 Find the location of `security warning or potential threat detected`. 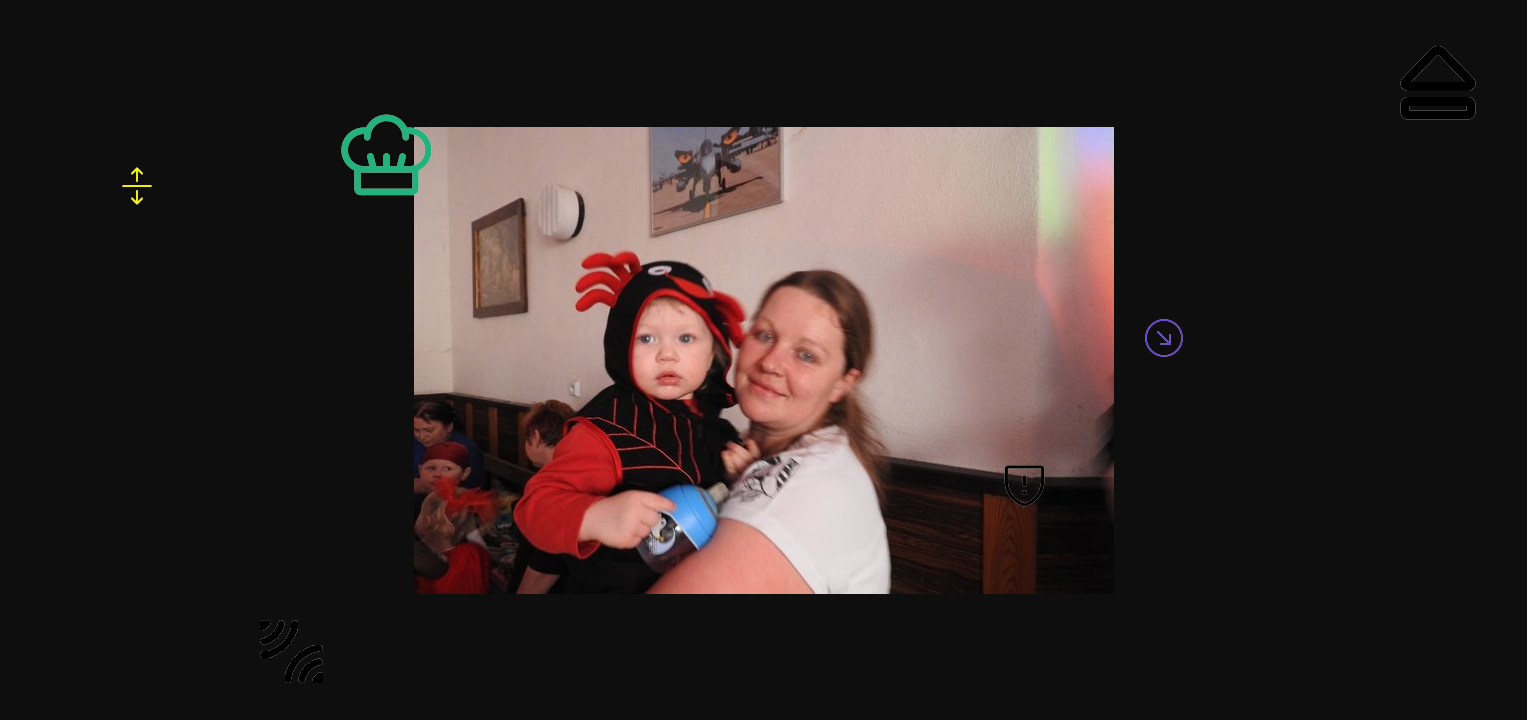

security warning or potential threat detected is located at coordinates (1024, 483).